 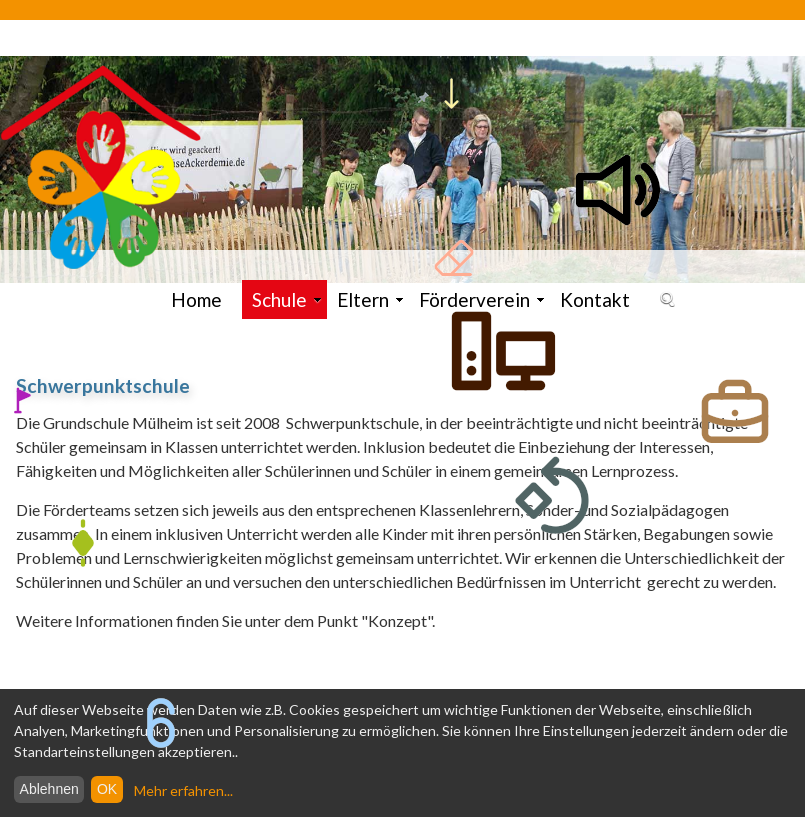 I want to click on erase or clear content, so click(x=454, y=258).